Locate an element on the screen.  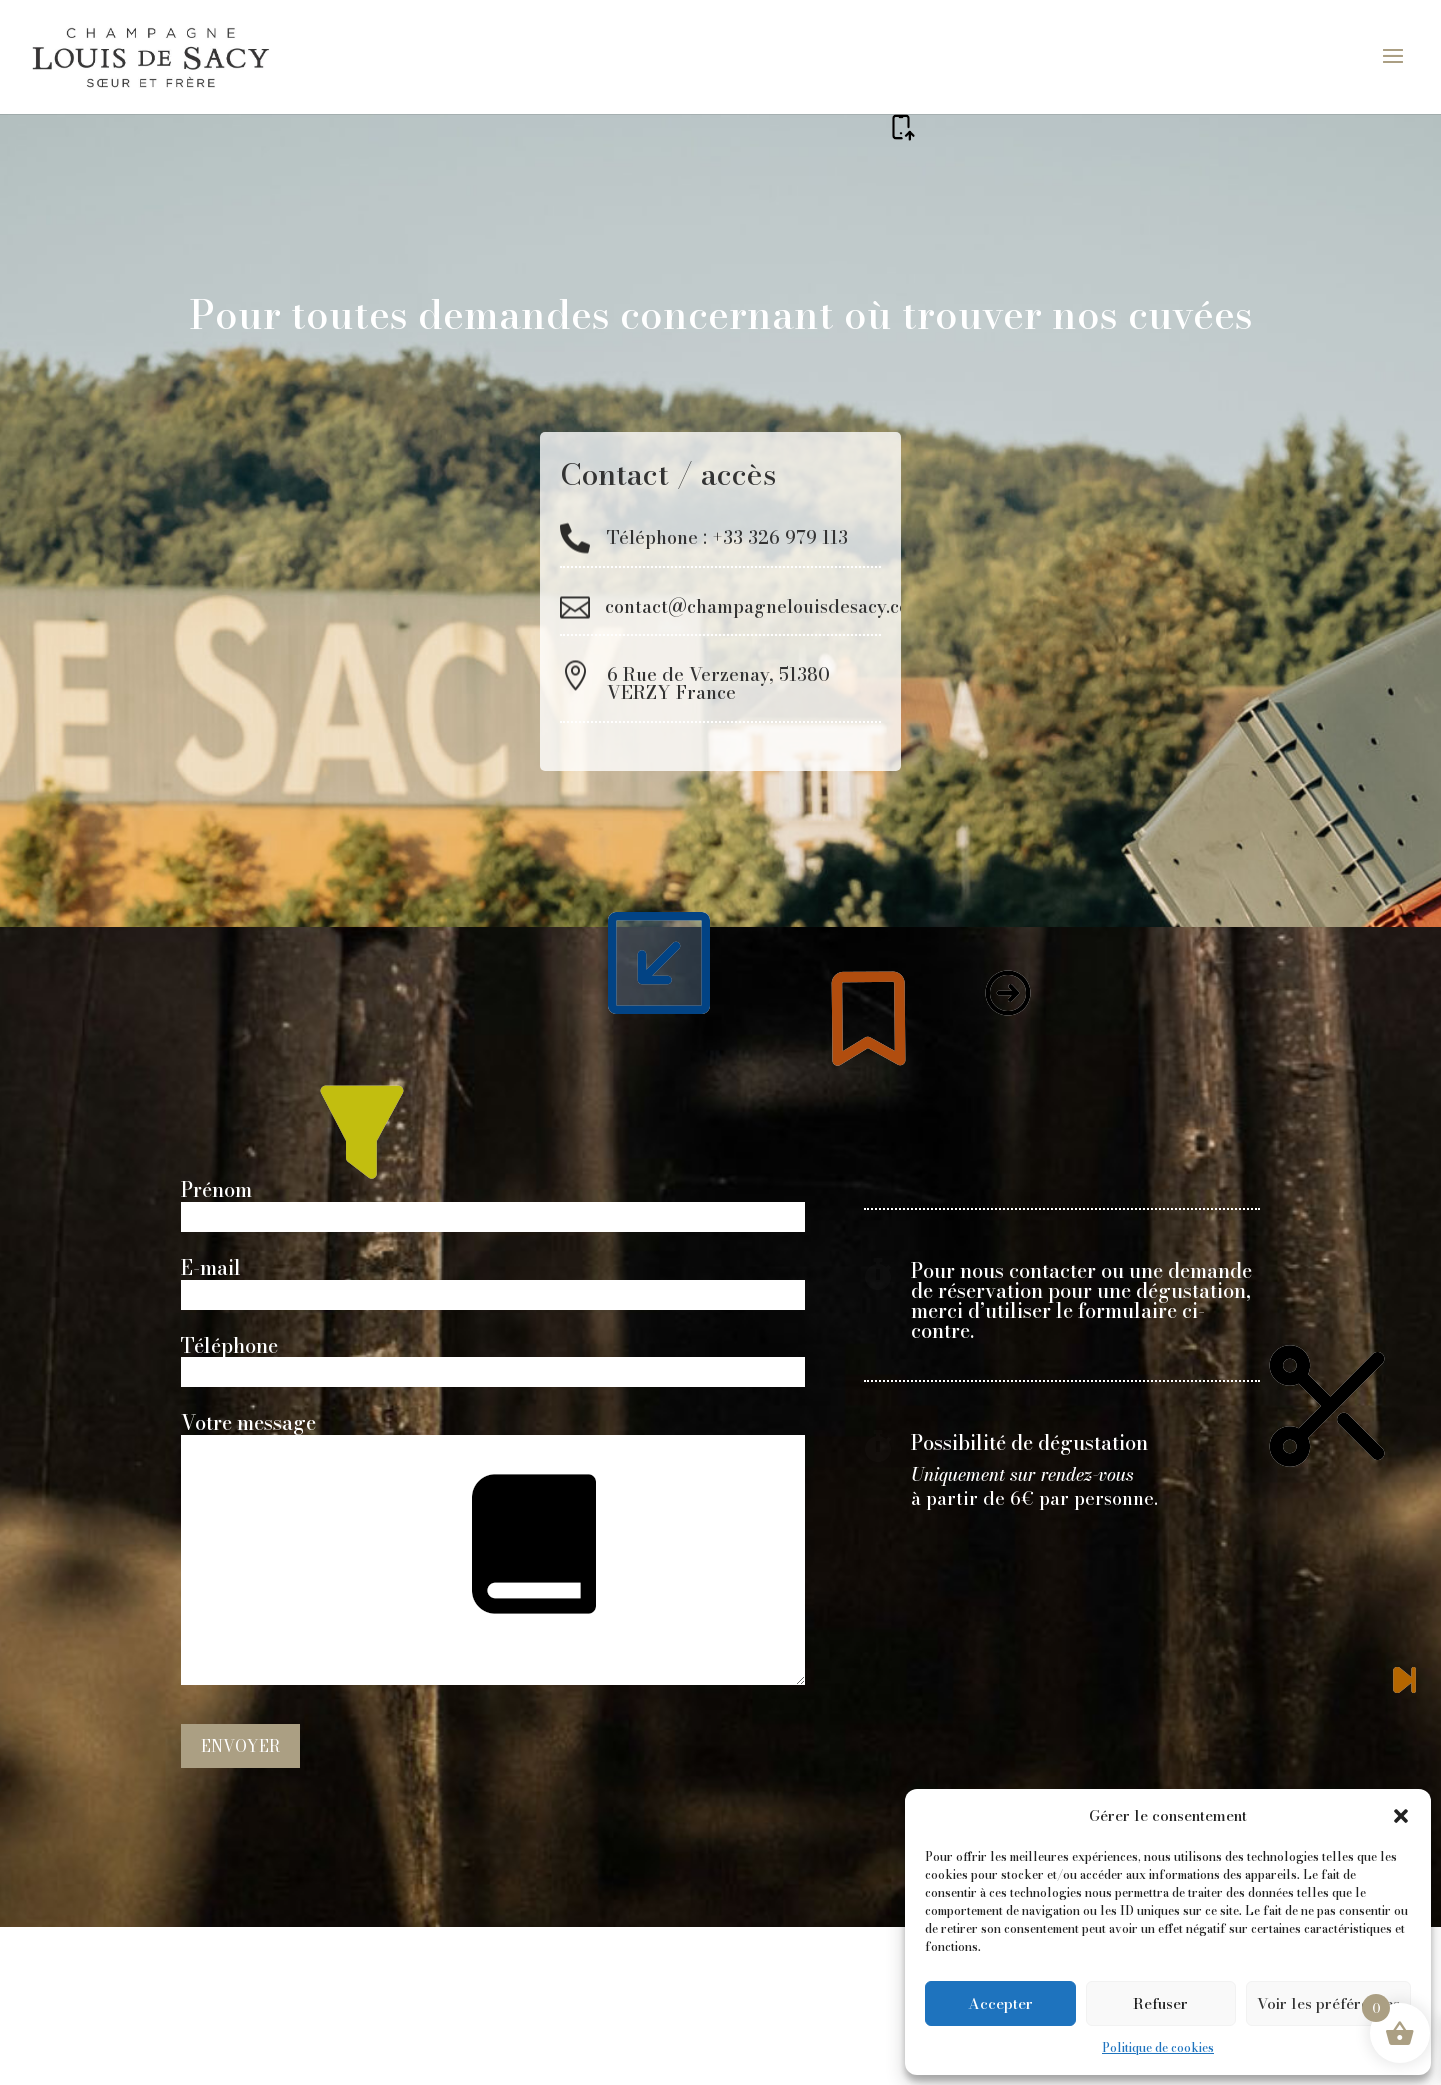
proceed to the next step is located at coordinates (1008, 993).